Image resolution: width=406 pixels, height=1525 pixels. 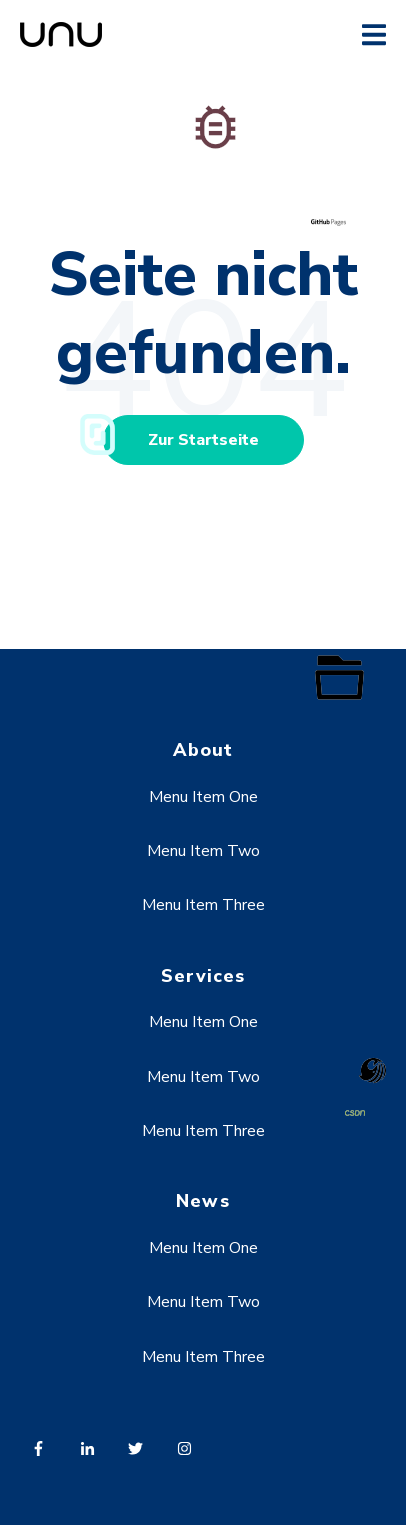 What do you see at coordinates (328, 222) in the screenshot?
I see `access github pages hosting settings` at bounding box center [328, 222].